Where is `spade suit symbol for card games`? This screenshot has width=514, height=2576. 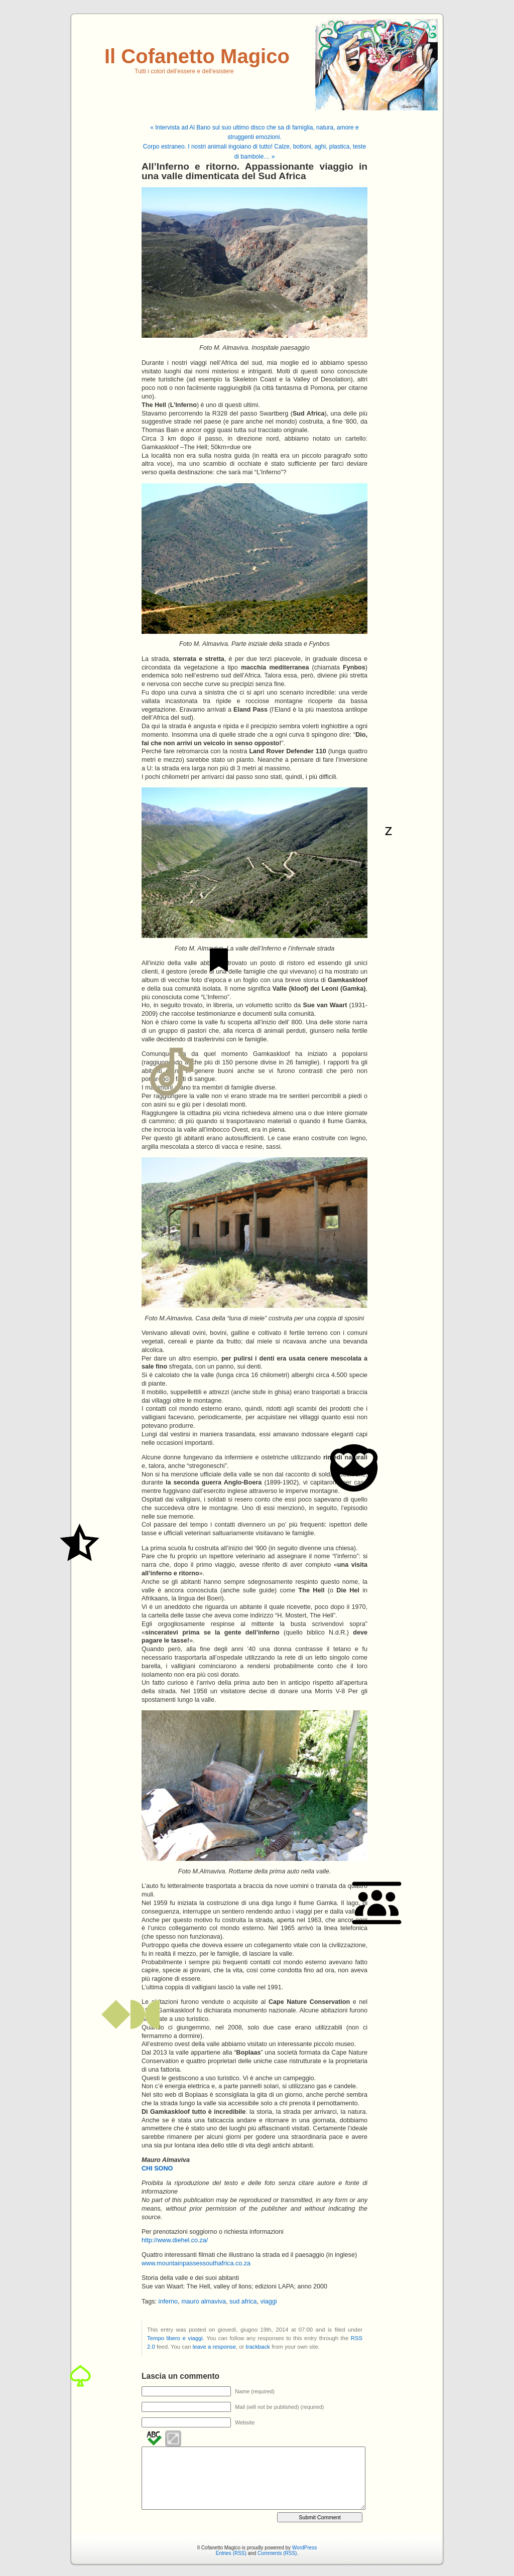 spade suit symbol for card games is located at coordinates (80, 2376).